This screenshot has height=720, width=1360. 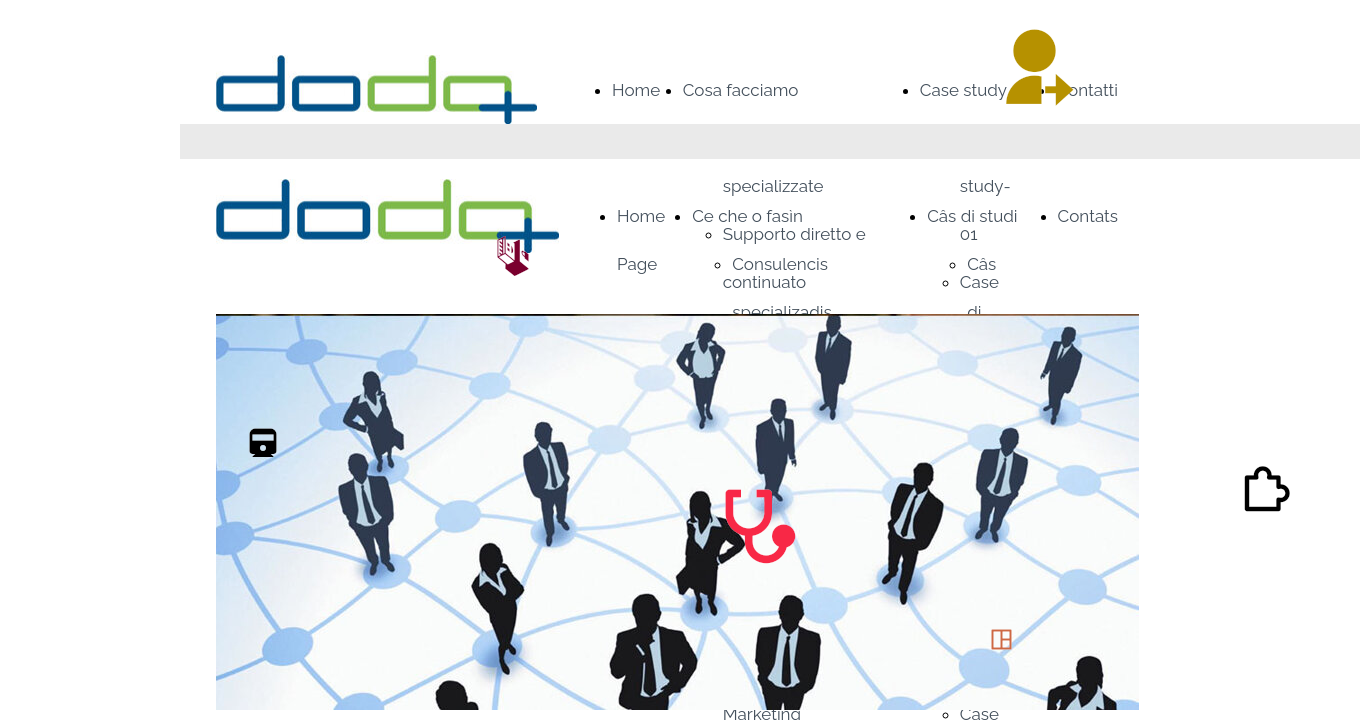 I want to click on access plugins or extensions, so click(x=1265, y=491).